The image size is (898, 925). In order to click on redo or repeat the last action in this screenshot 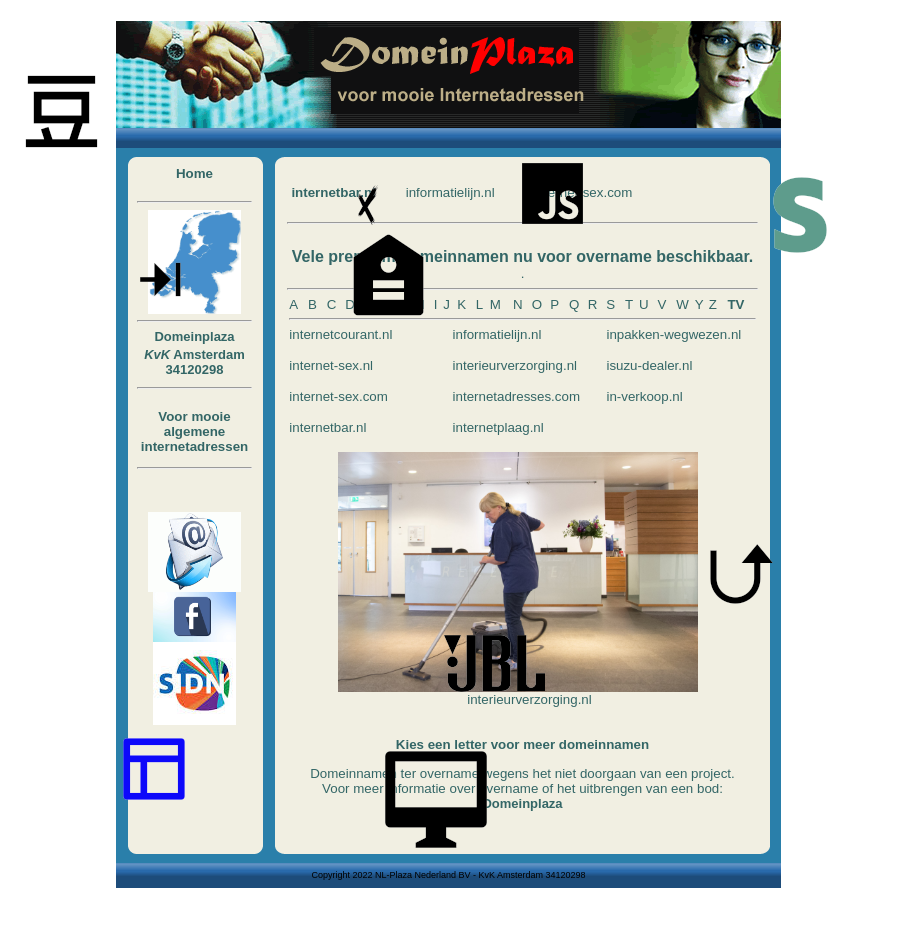, I will do `click(738, 575)`.